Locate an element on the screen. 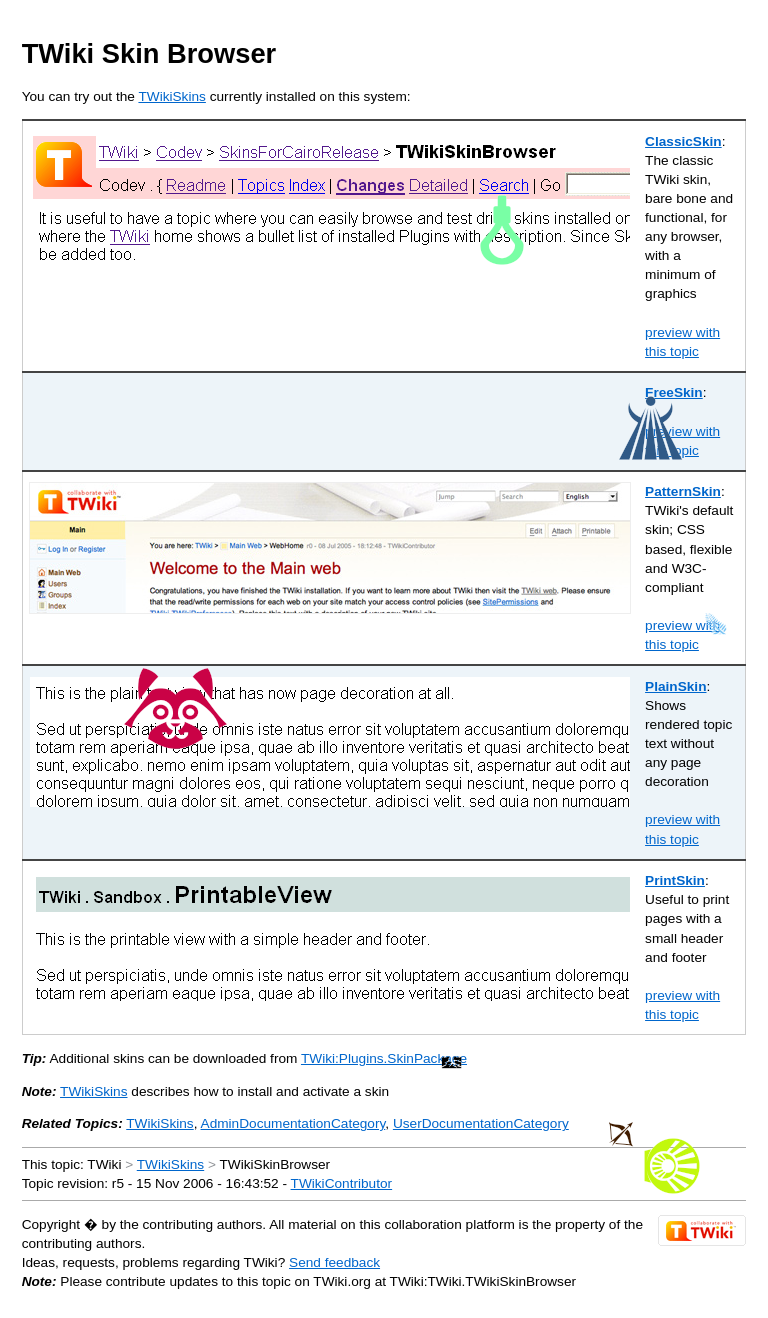 This screenshot has height=1318, width=768. archery or ranged attack skill is located at coordinates (621, 1134).